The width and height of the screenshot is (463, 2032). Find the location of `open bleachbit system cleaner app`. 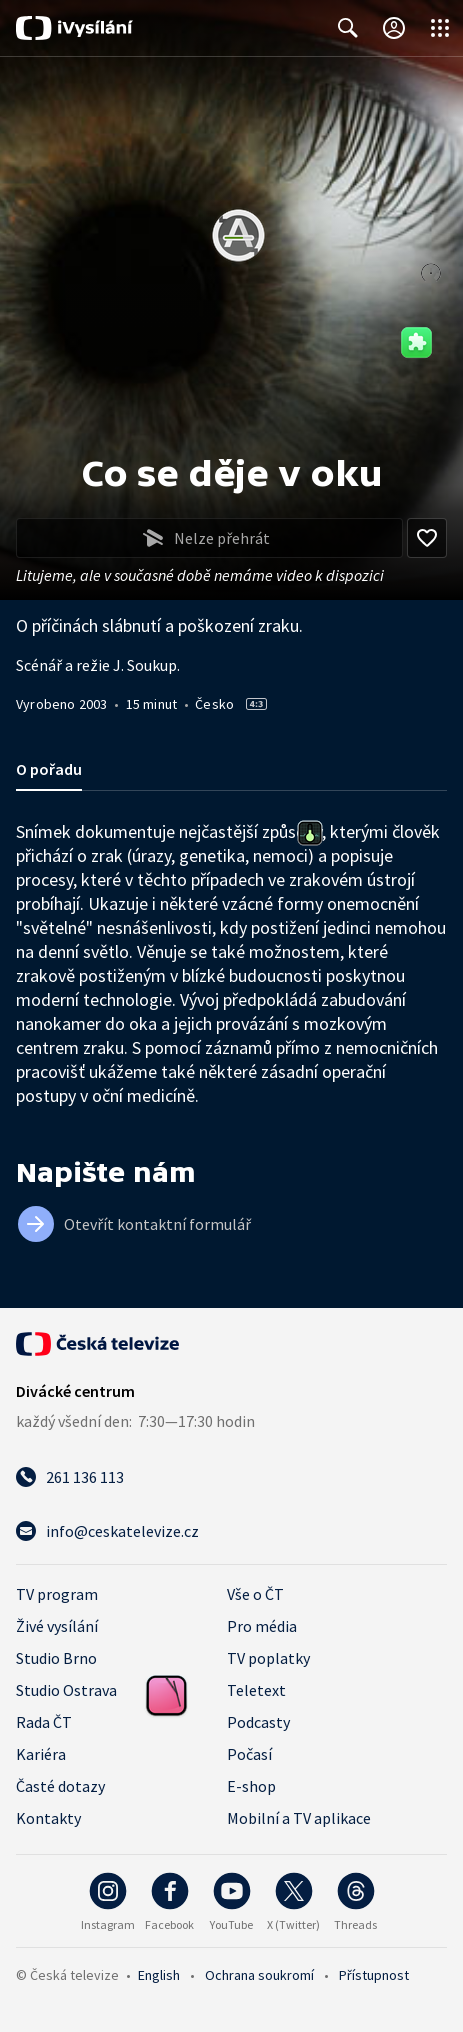

open bleachbit system cleaner app is located at coordinates (166, 1695).